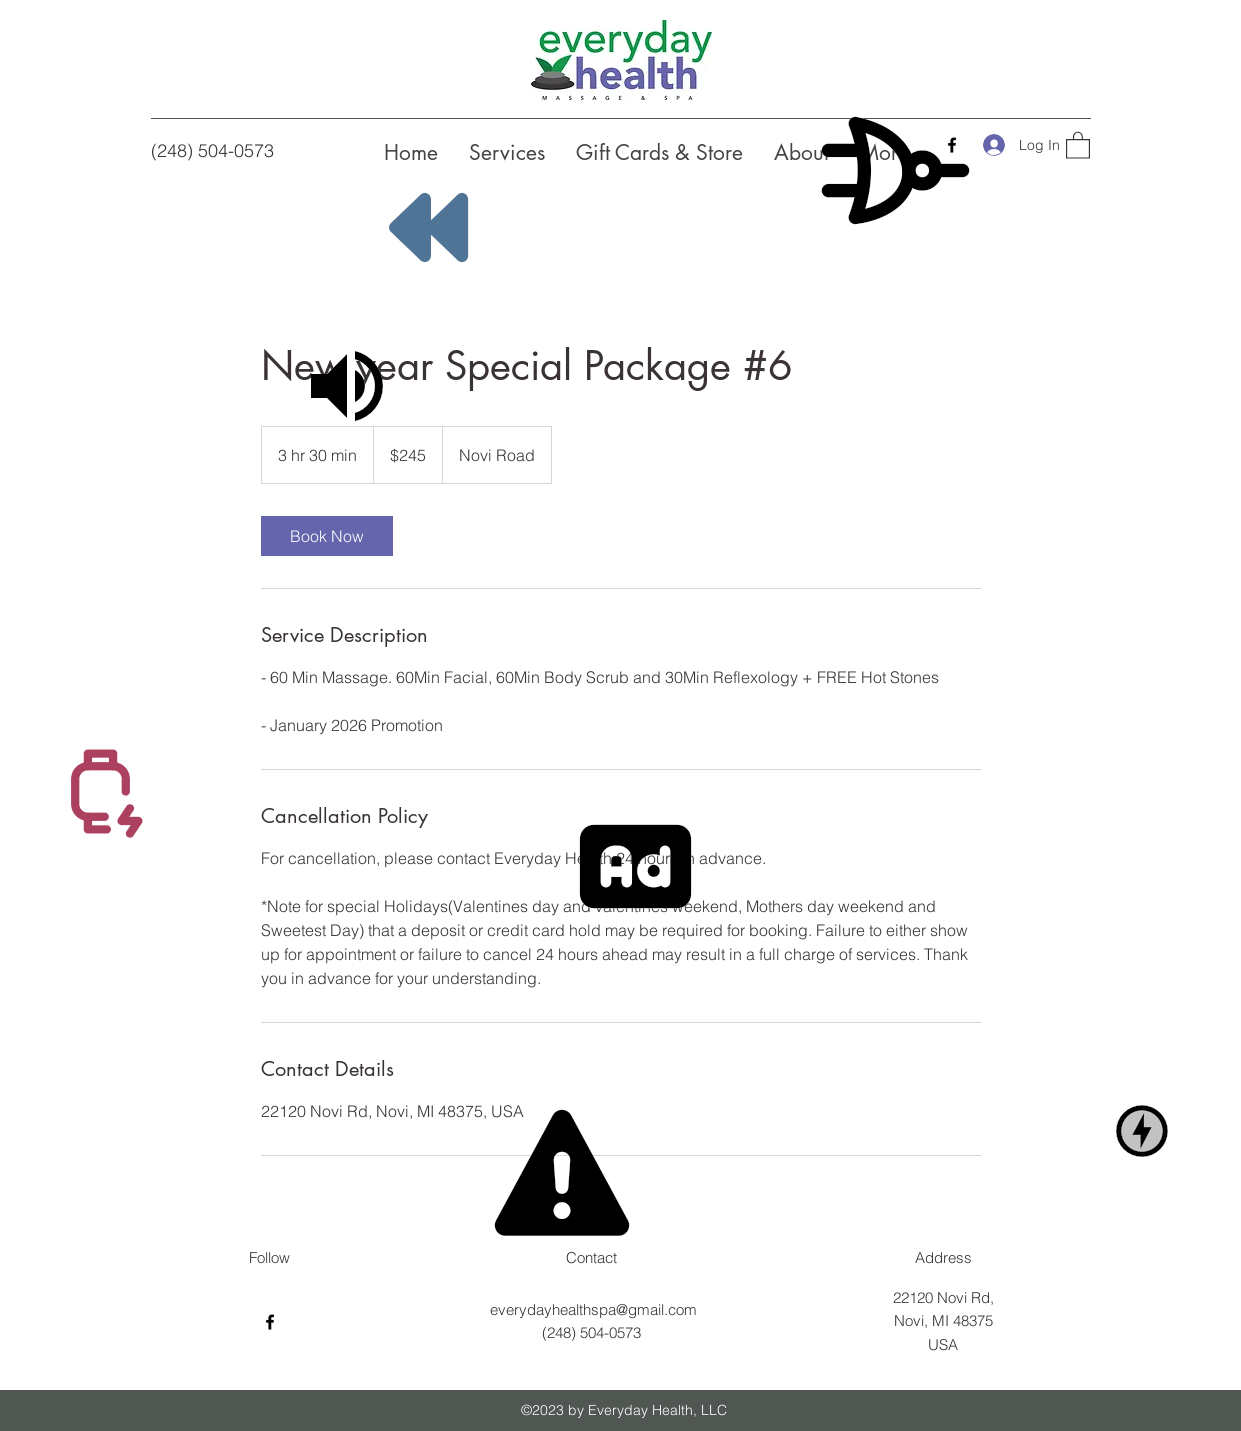 This screenshot has width=1241, height=1431. I want to click on NOR logic gate symbol for circuit diagrams, so click(895, 170).